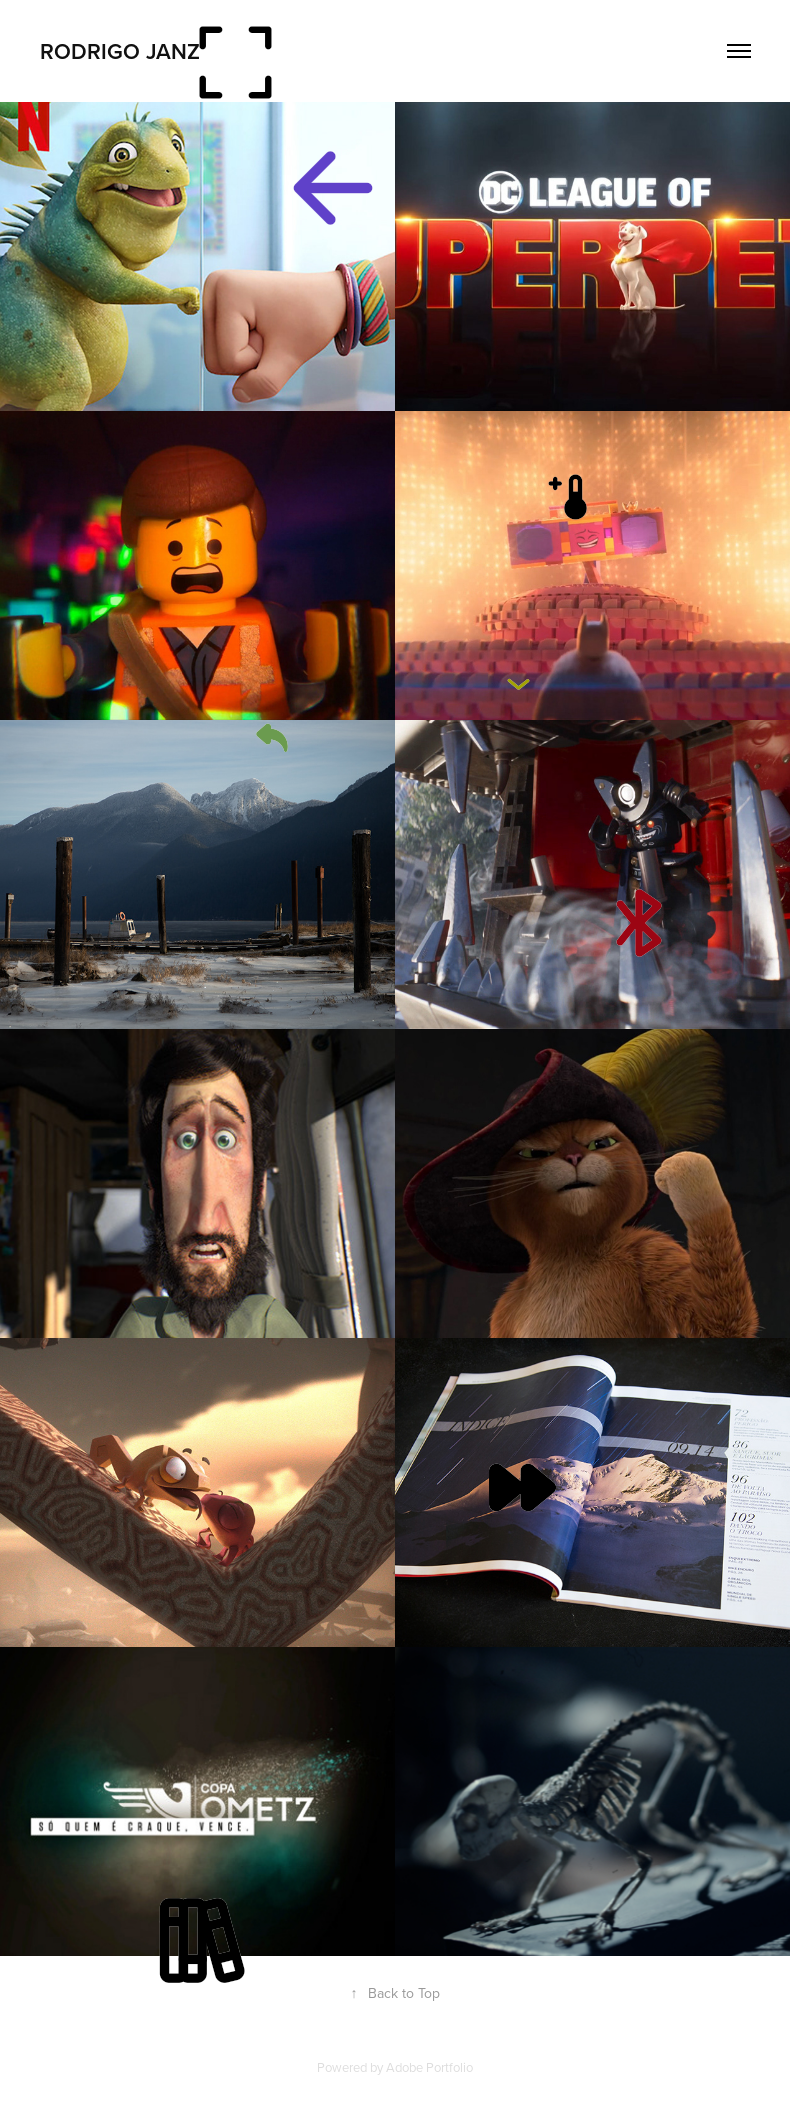 This screenshot has height=2105, width=790. I want to click on toggle bluetooth connectivity on or off, so click(639, 923).